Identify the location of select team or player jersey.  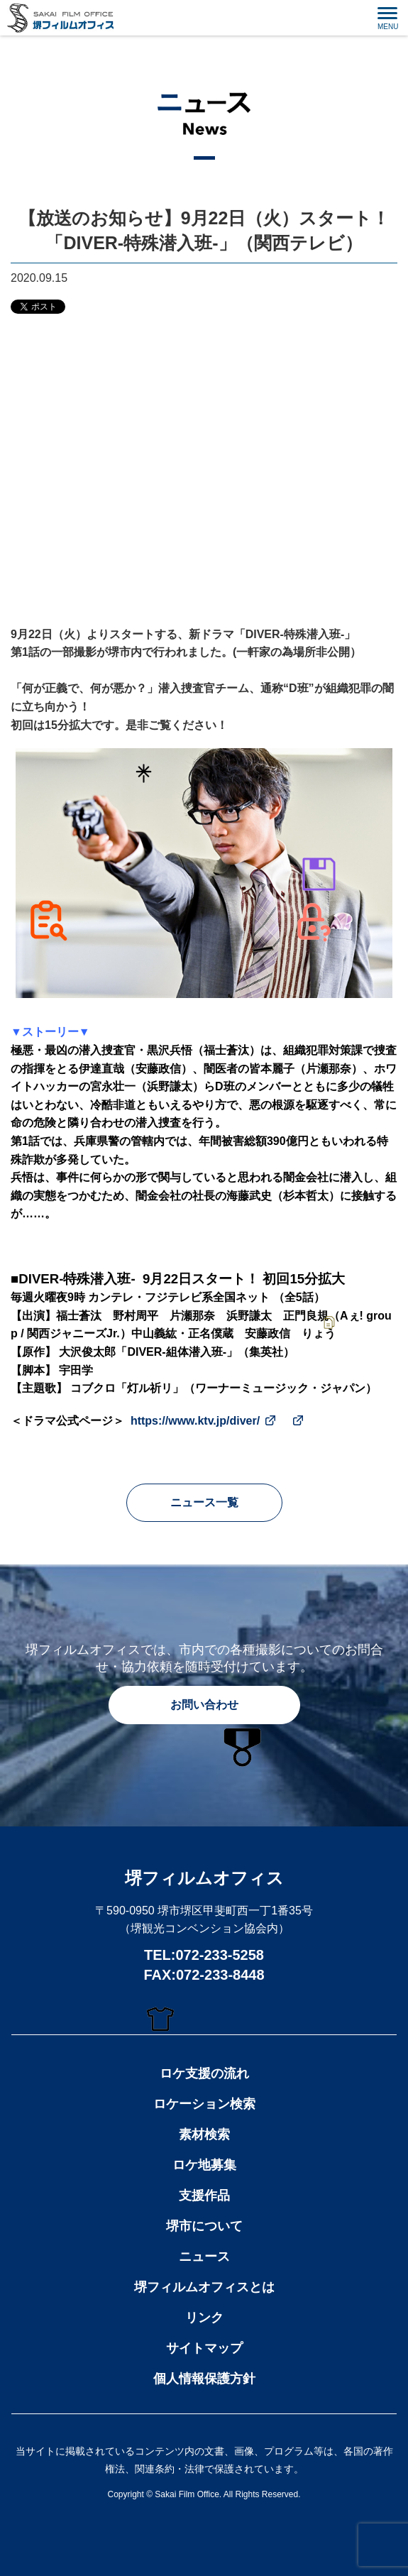
(160, 2019).